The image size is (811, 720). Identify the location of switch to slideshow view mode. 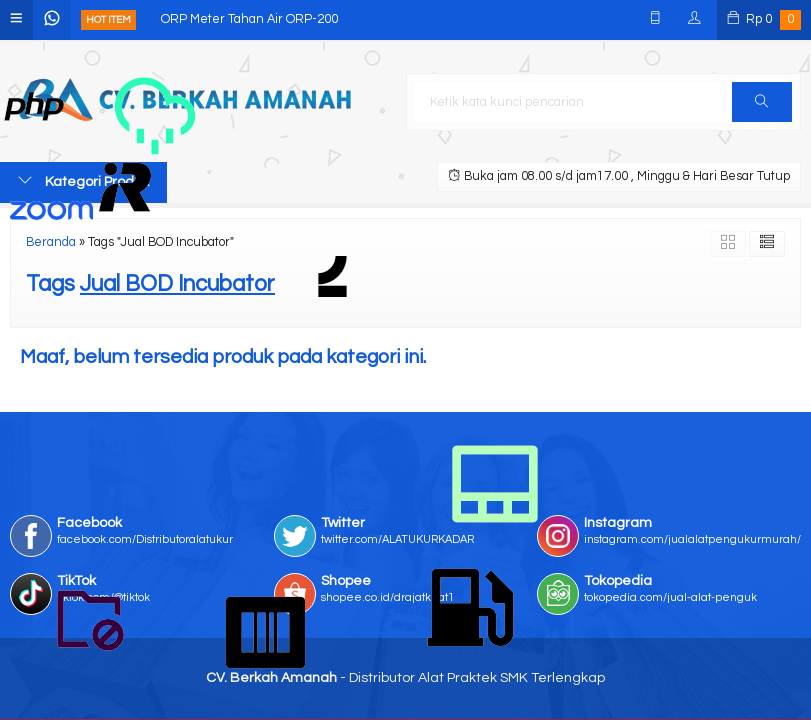
(495, 484).